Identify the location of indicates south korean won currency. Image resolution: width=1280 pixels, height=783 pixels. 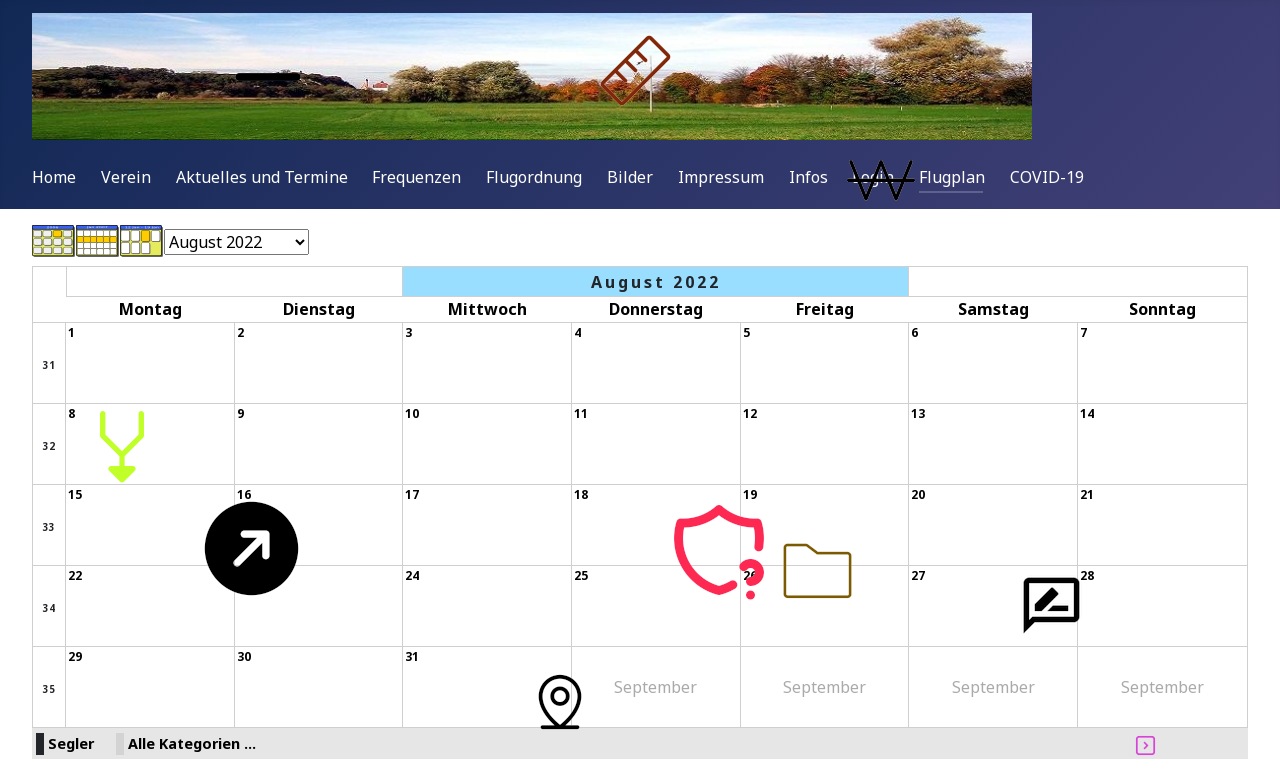
(881, 178).